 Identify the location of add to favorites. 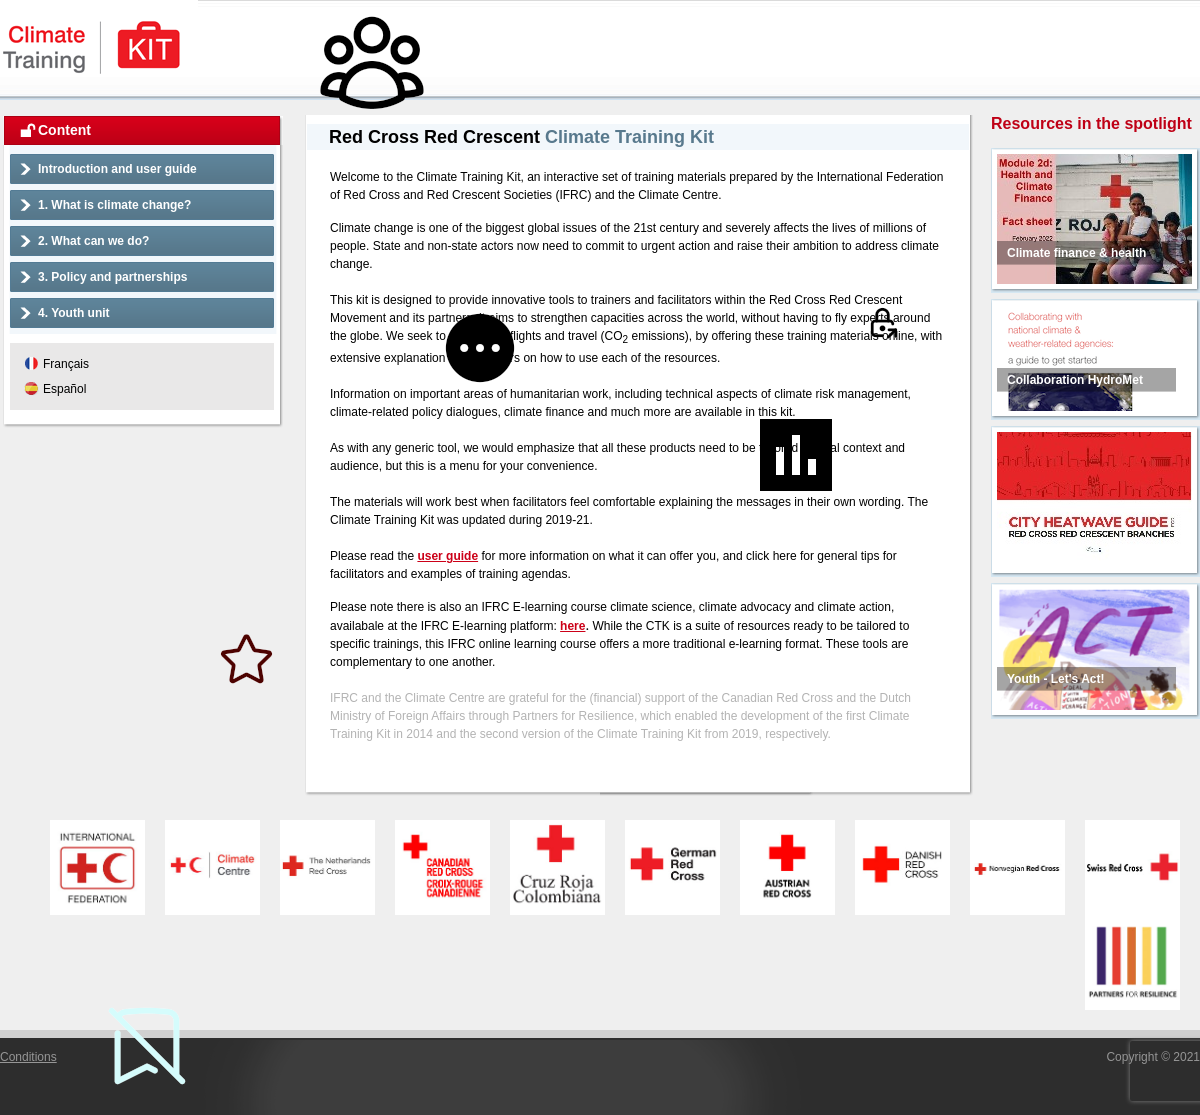
(246, 659).